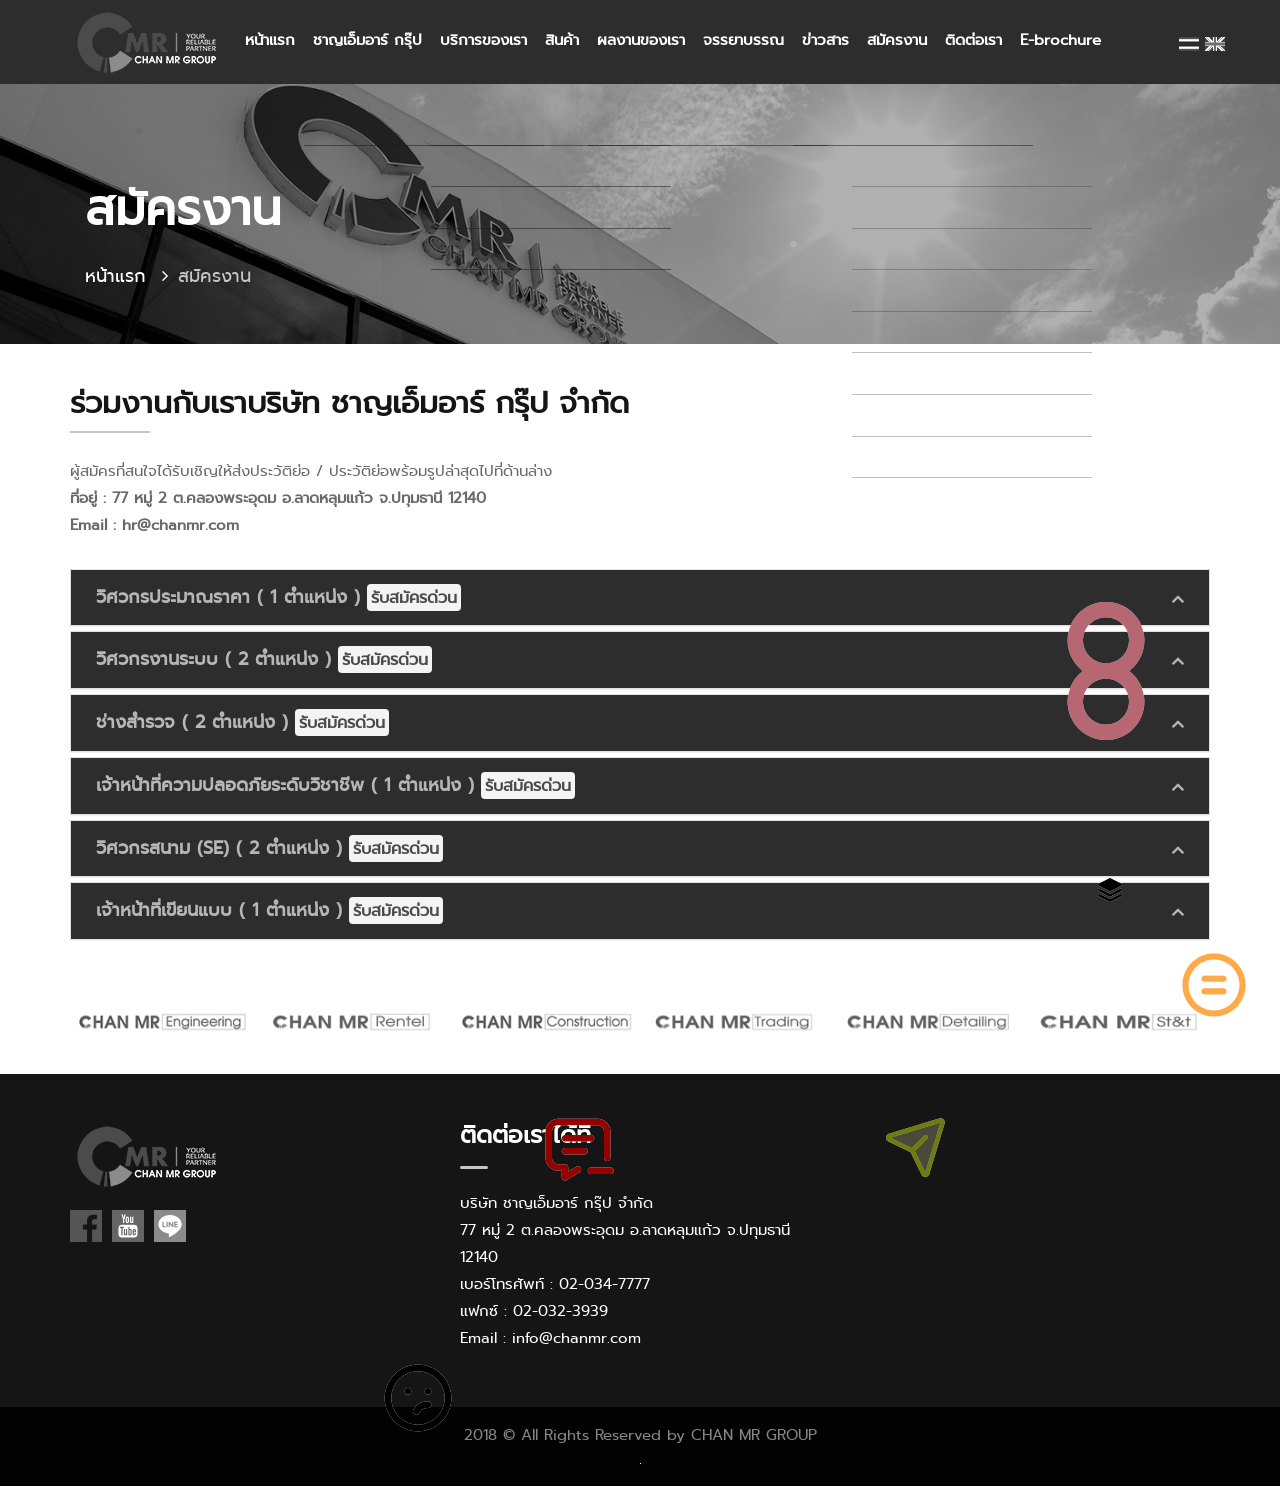 This screenshot has height=1486, width=1280. I want to click on indicate user frustration or negative feedback, so click(418, 1398).